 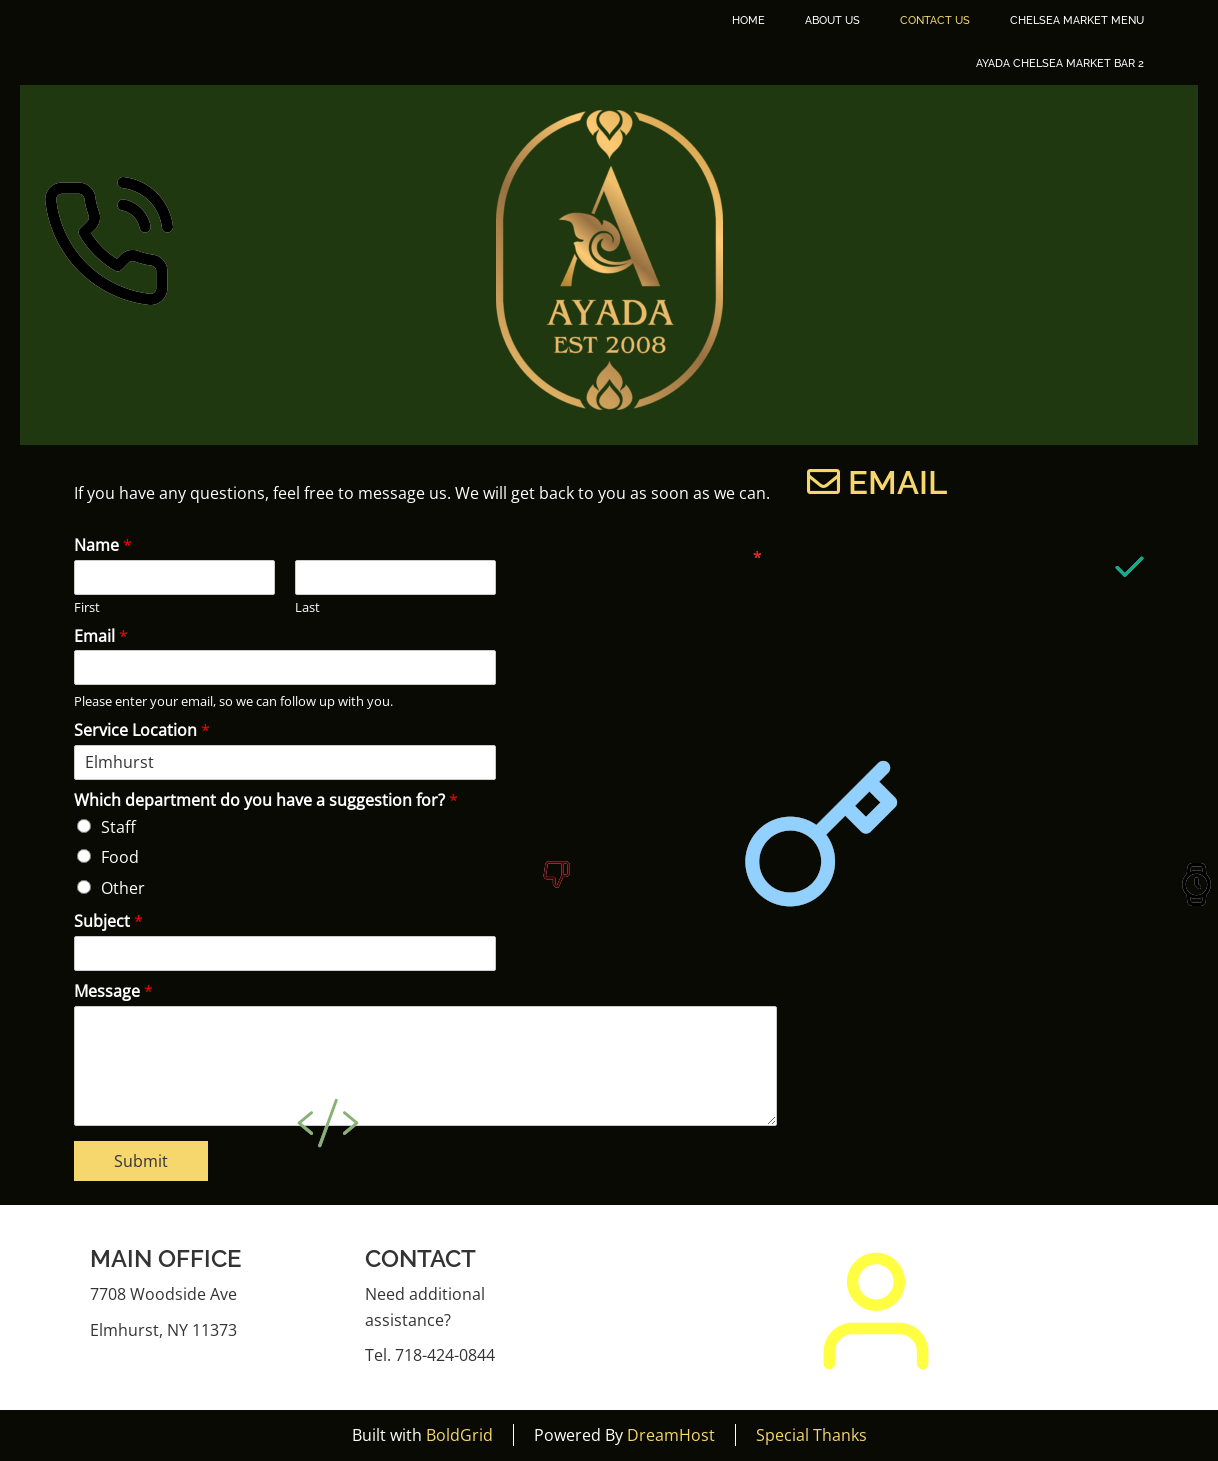 What do you see at coordinates (876, 1311) in the screenshot?
I see `view your profile` at bounding box center [876, 1311].